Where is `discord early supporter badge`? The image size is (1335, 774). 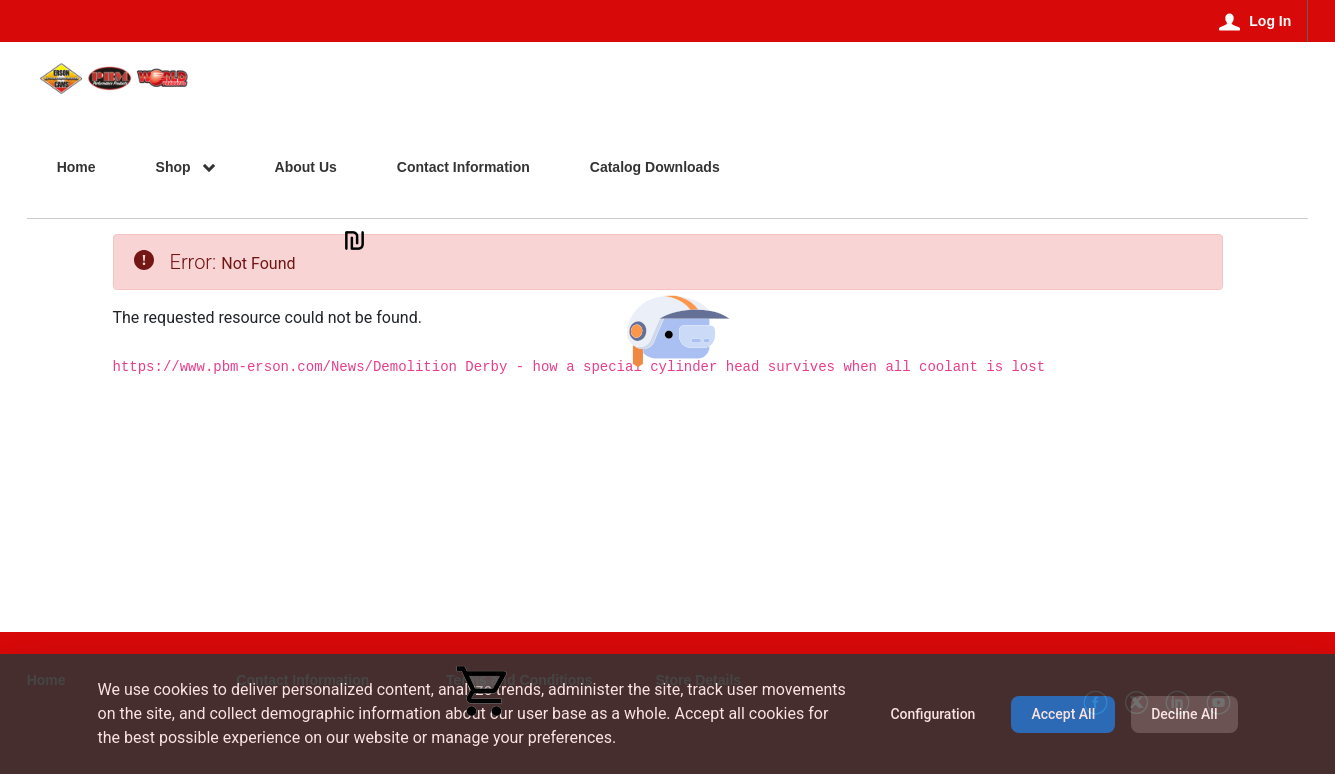
discord early supporter badge is located at coordinates (678, 331).